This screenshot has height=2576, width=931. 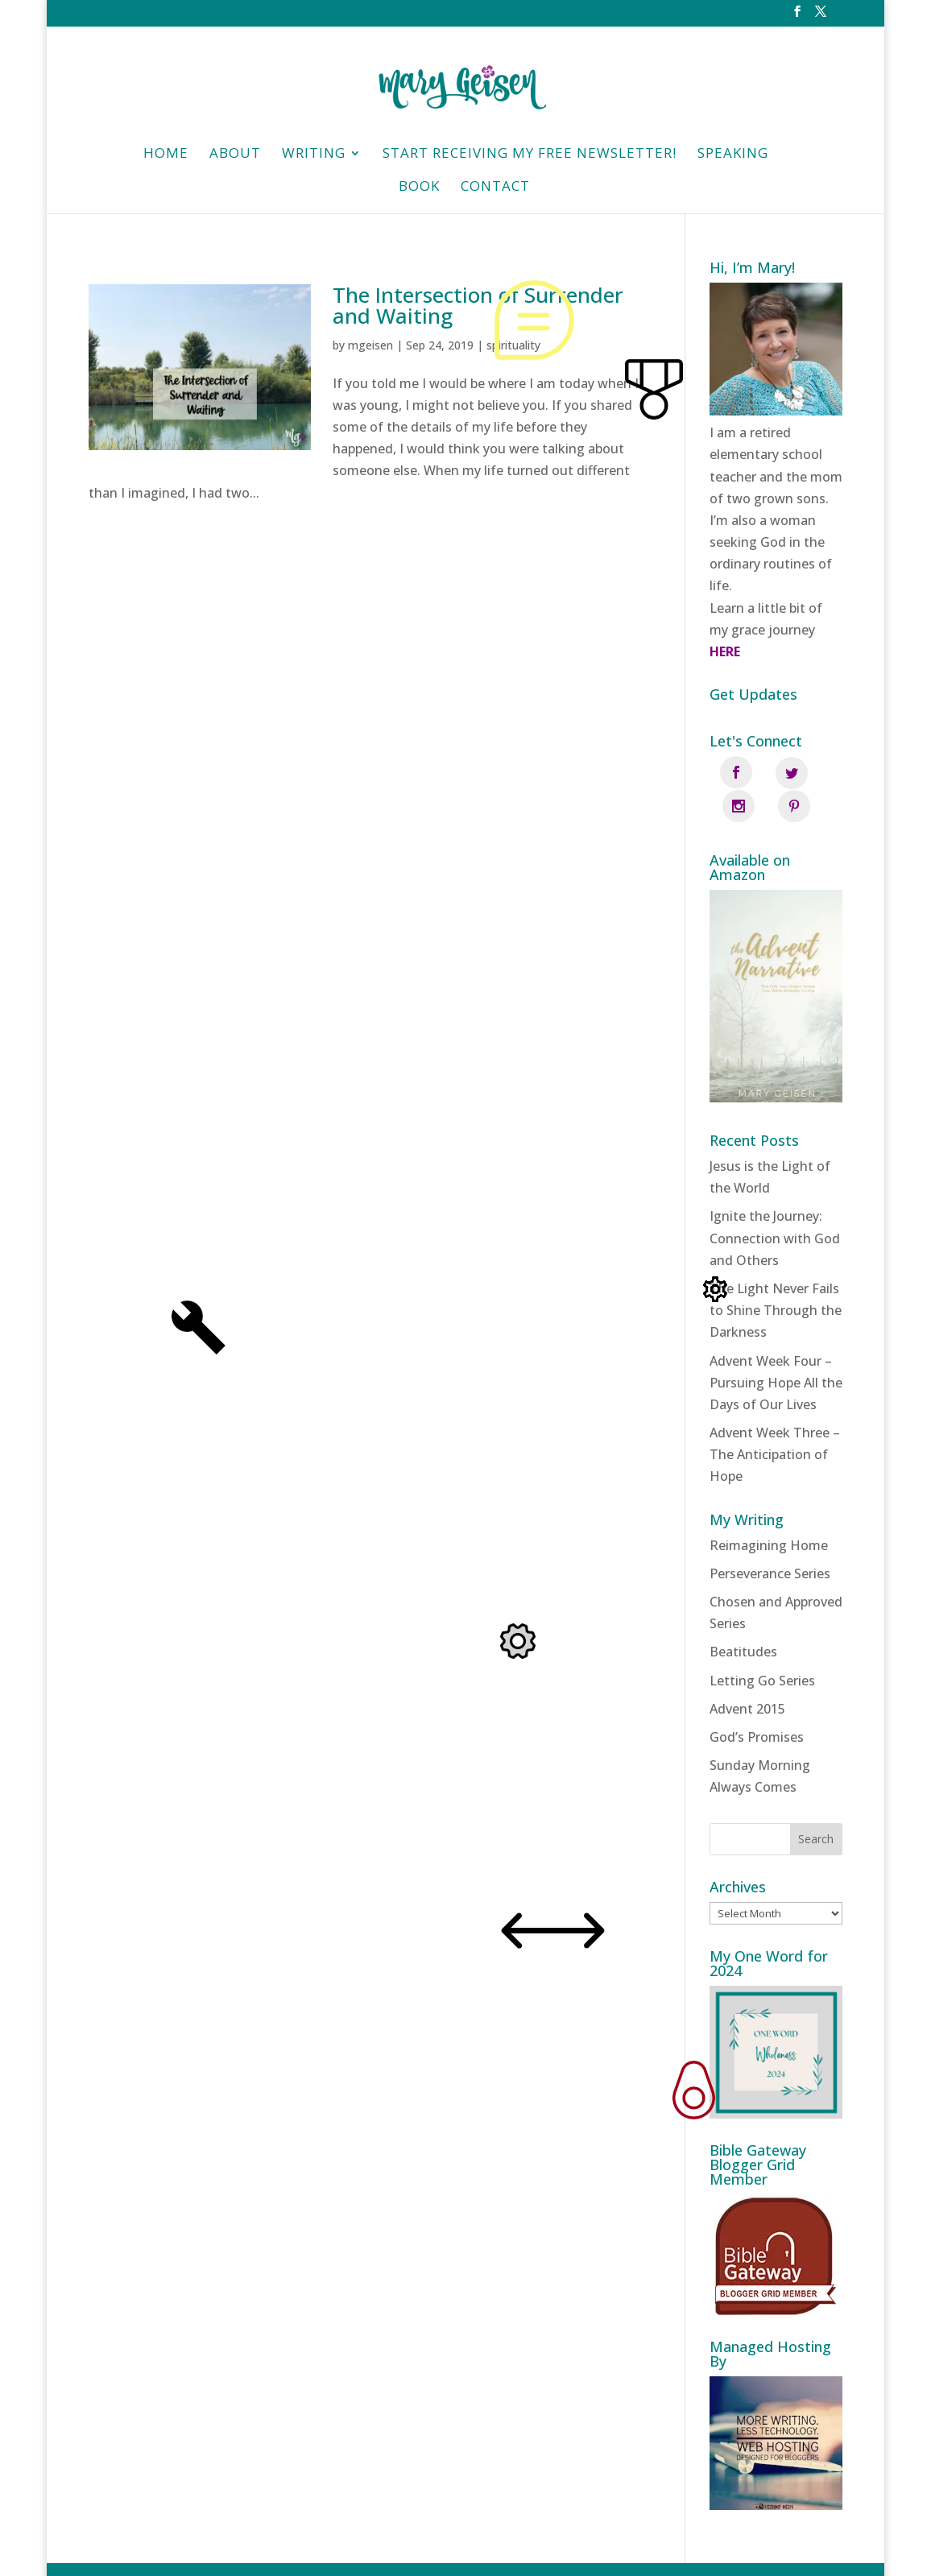 I want to click on open settings menu, so click(x=715, y=1289).